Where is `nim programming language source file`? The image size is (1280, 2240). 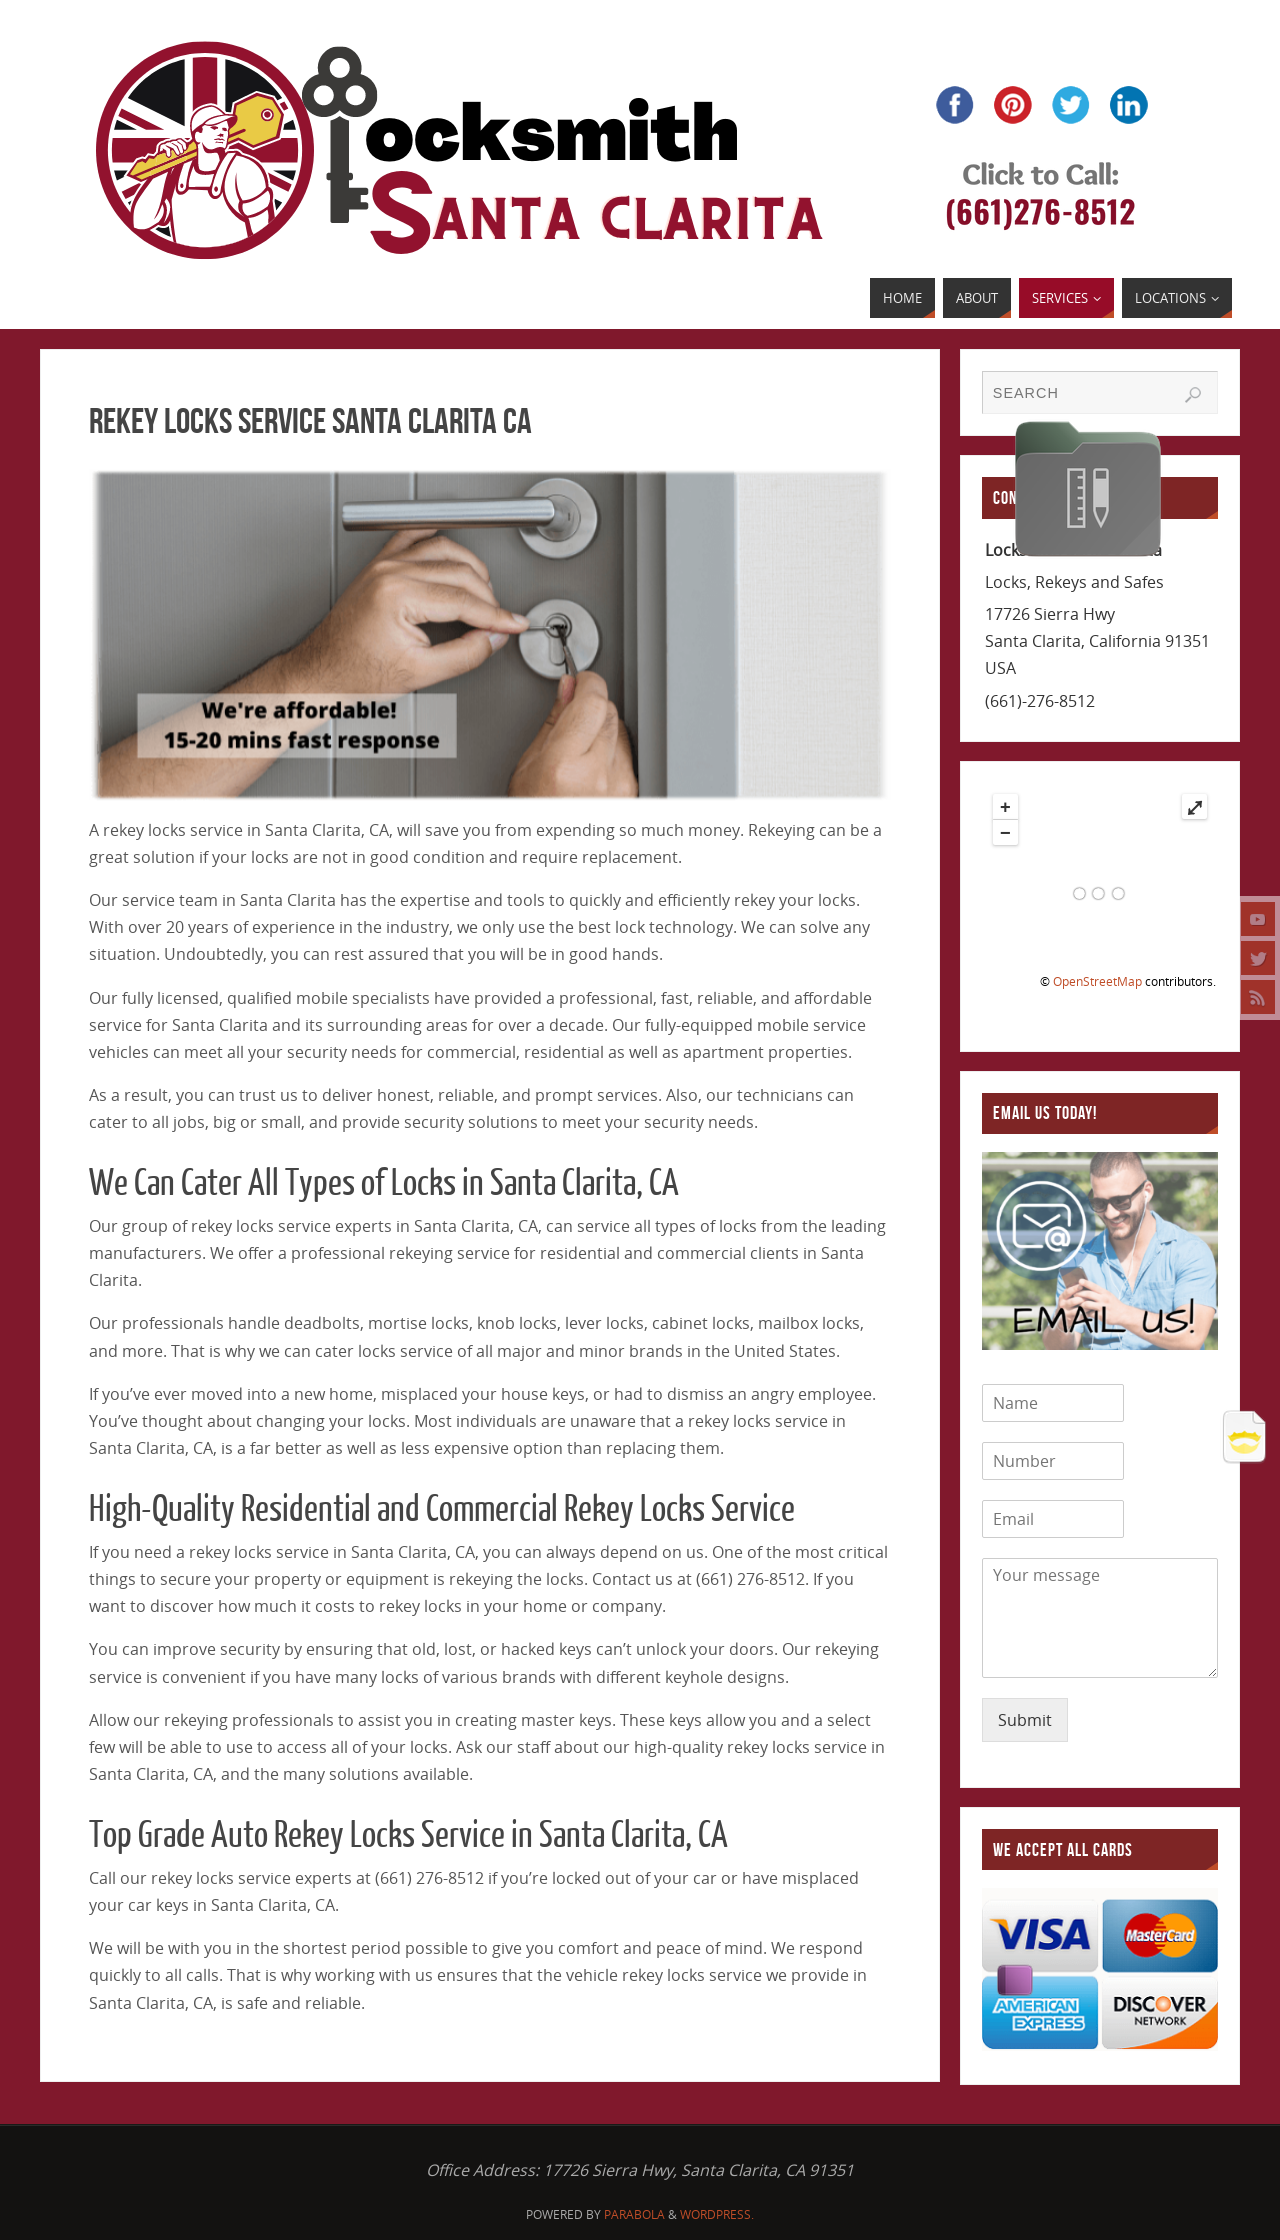
nim programming language source file is located at coordinates (1244, 1436).